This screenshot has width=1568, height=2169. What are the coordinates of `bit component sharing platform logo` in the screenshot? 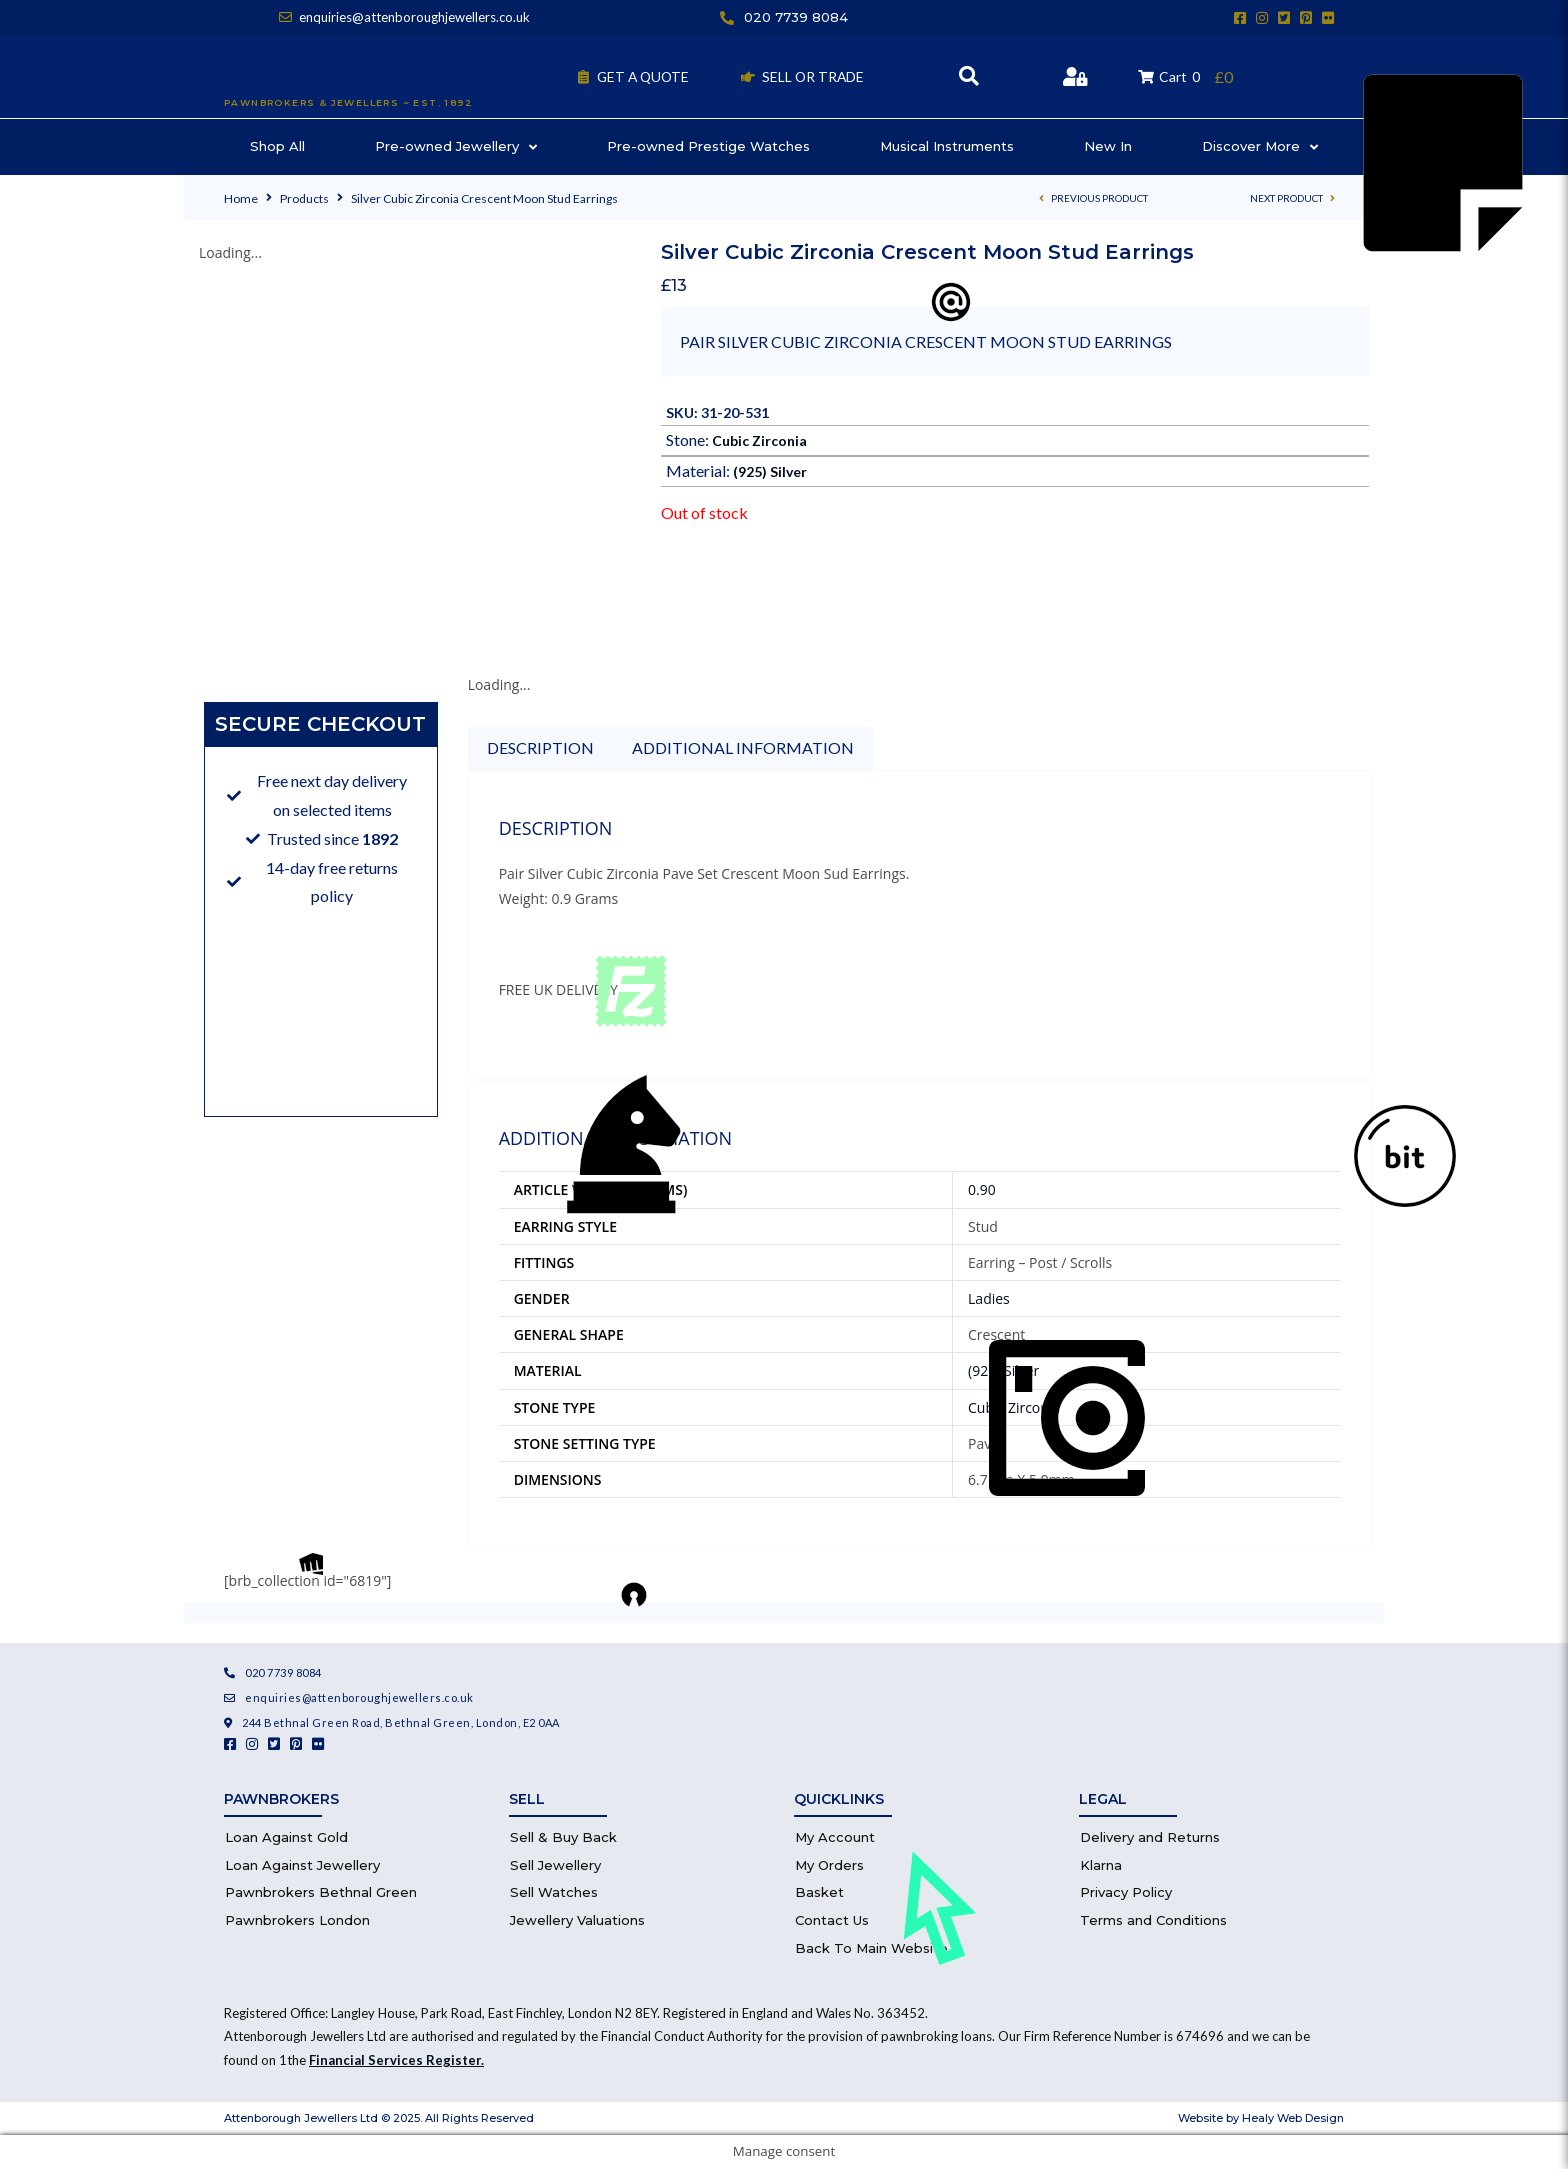 It's located at (1405, 1156).